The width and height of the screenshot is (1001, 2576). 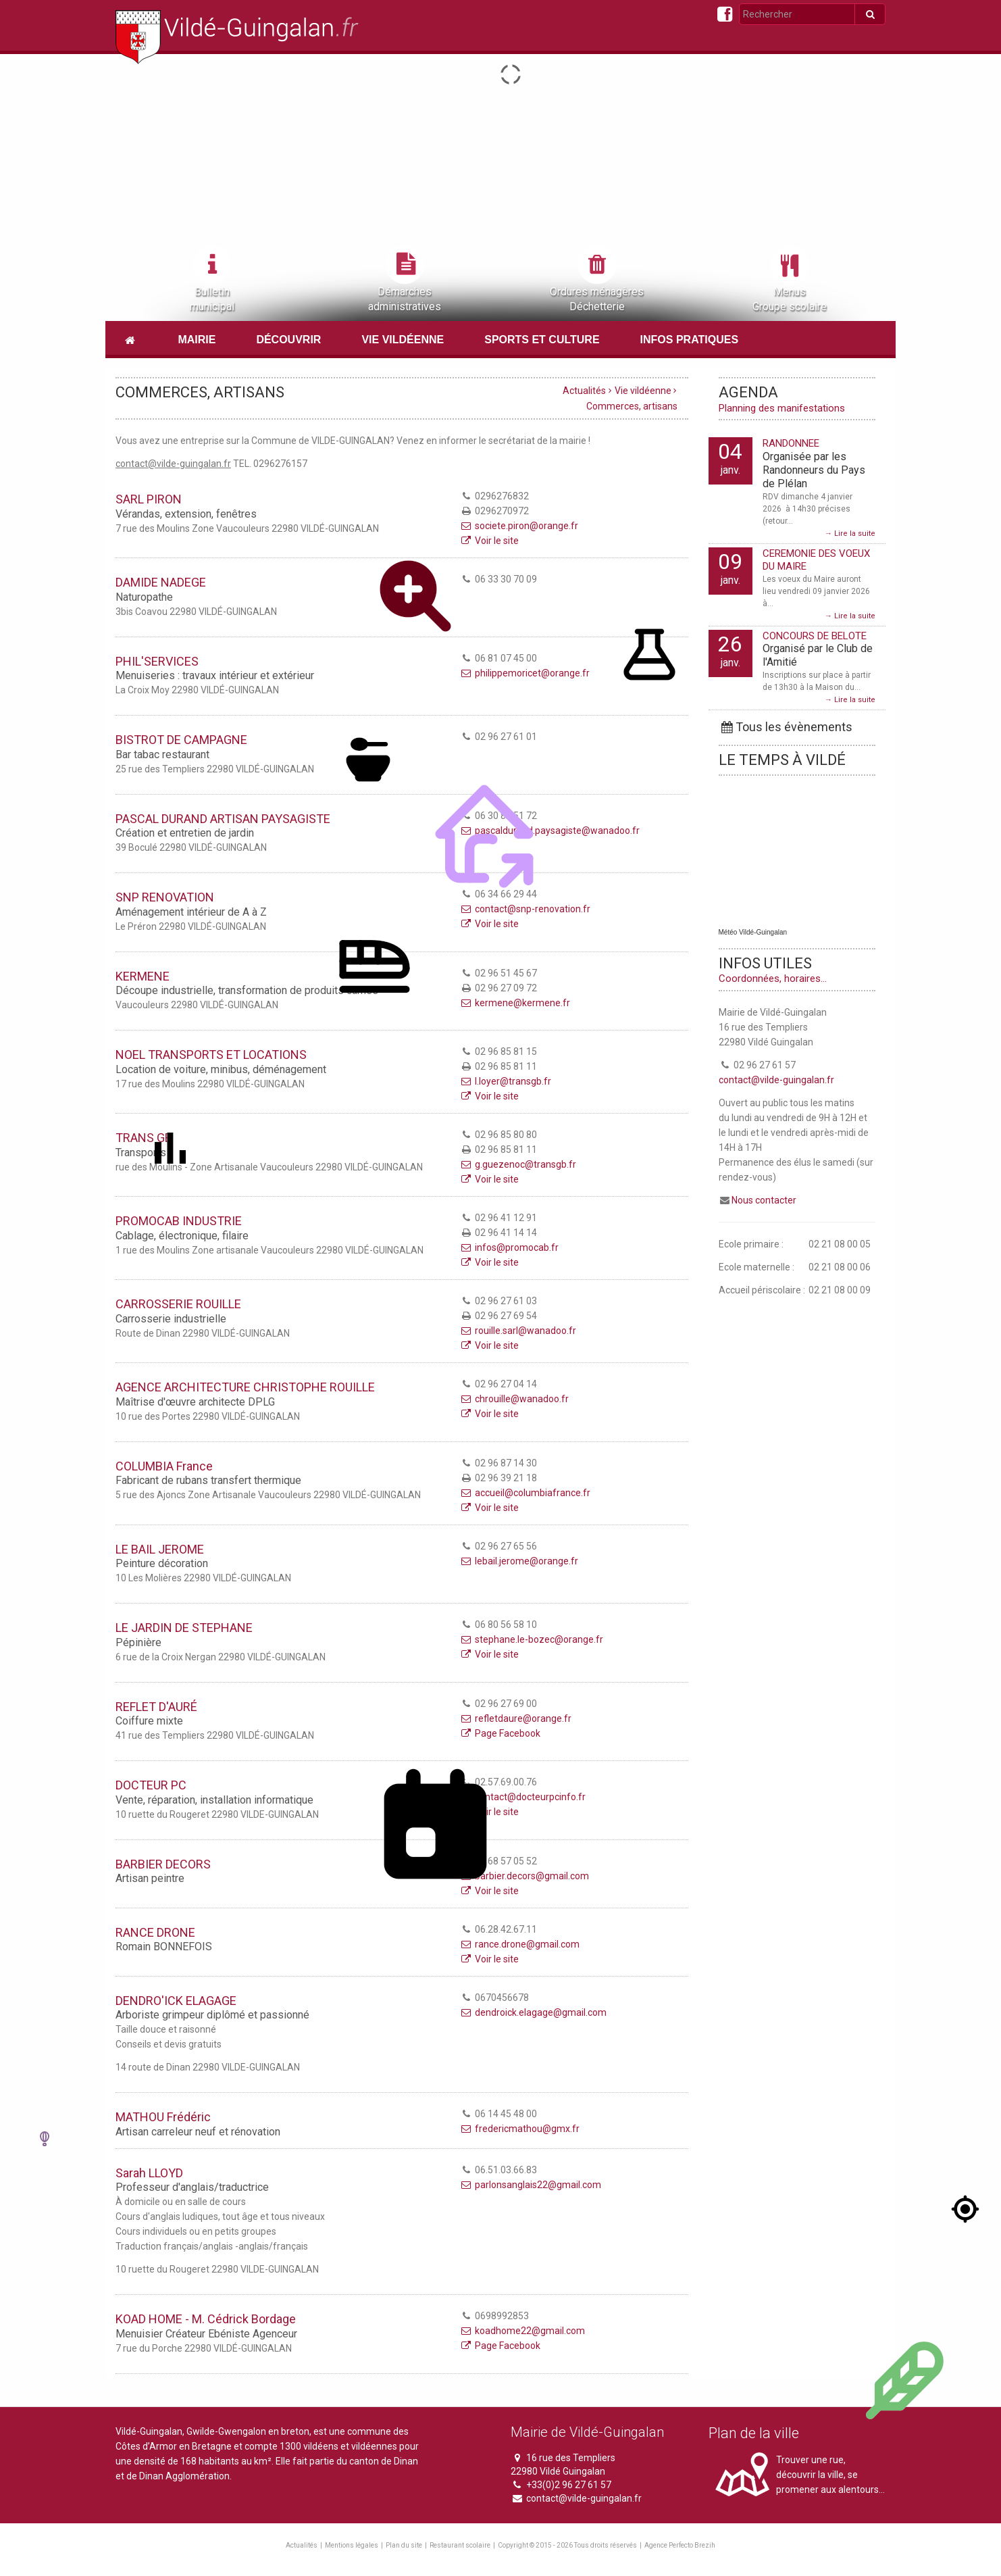 I want to click on compose a new message or note, so click(x=904, y=2380).